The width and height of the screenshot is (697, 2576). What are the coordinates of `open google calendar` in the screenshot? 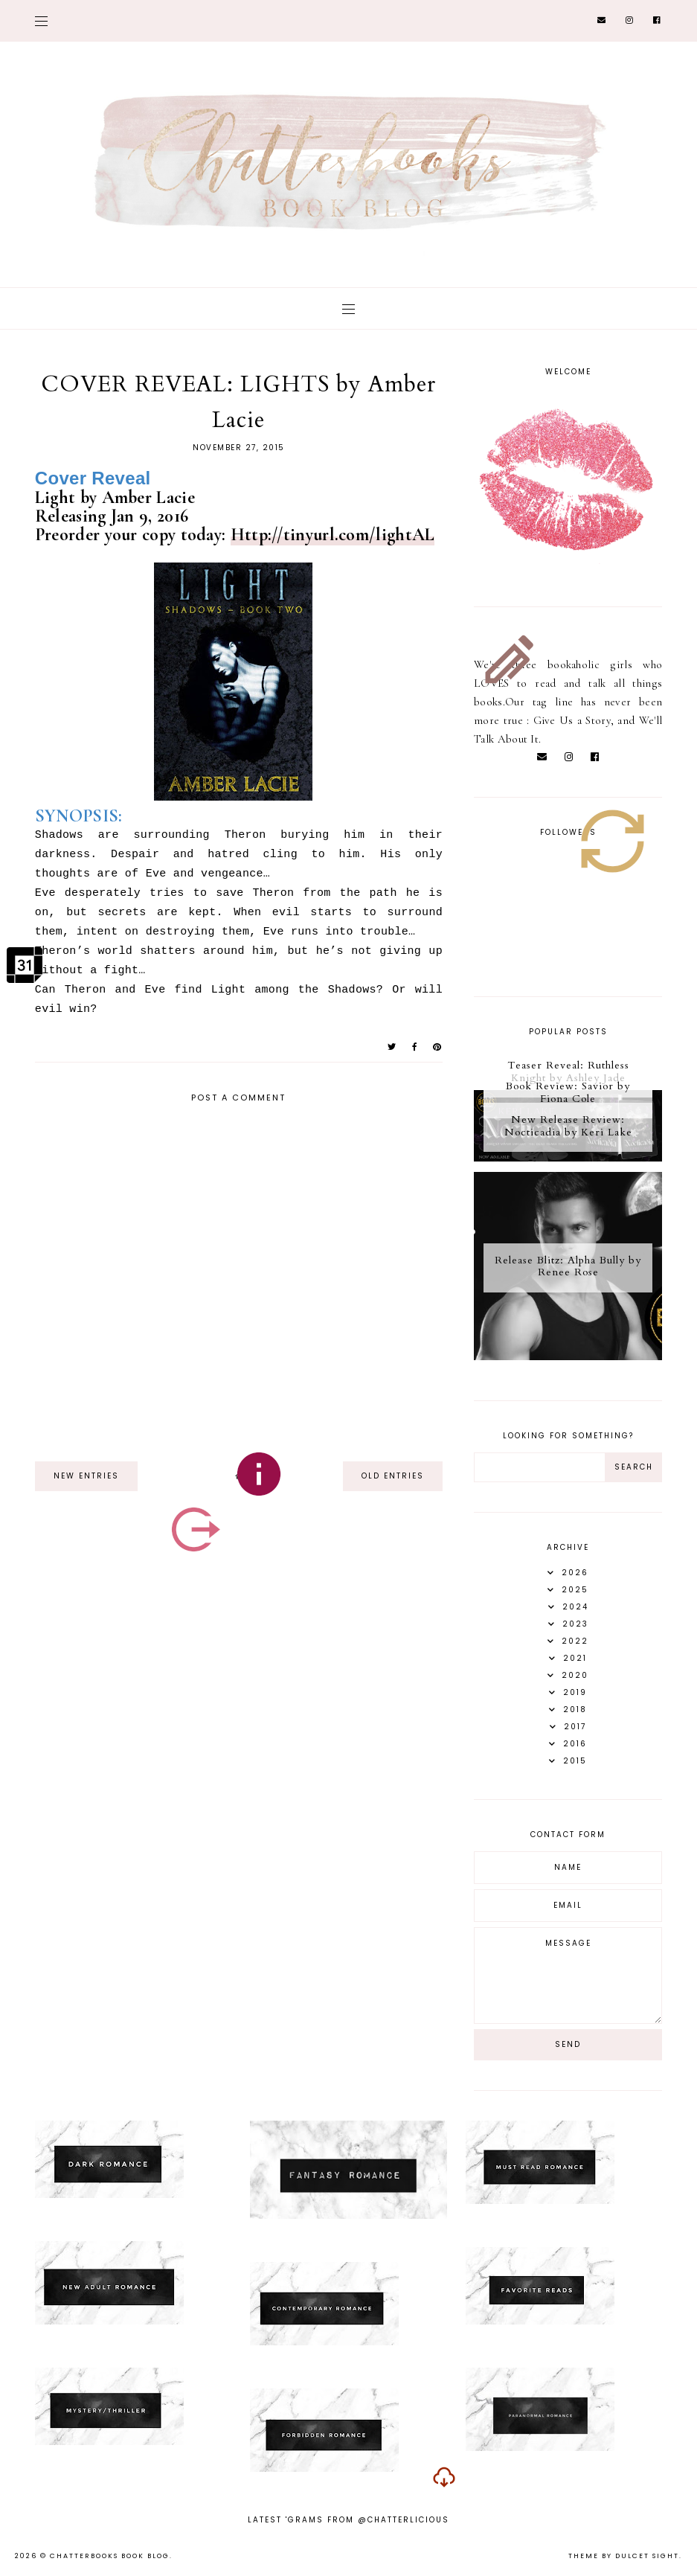 It's located at (25, 965).